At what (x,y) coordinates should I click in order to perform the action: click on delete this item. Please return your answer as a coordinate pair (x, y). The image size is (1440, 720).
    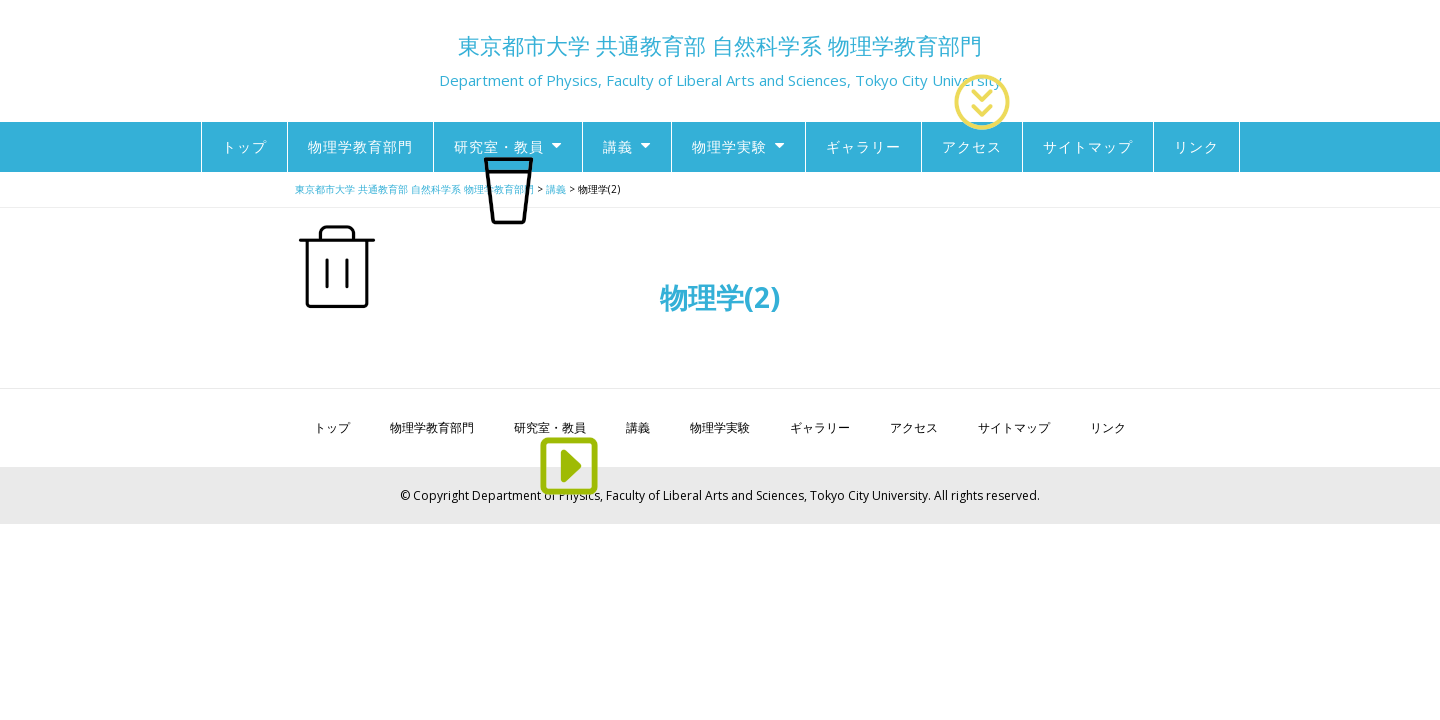
    Looking at the image, I should click on (337, 270).